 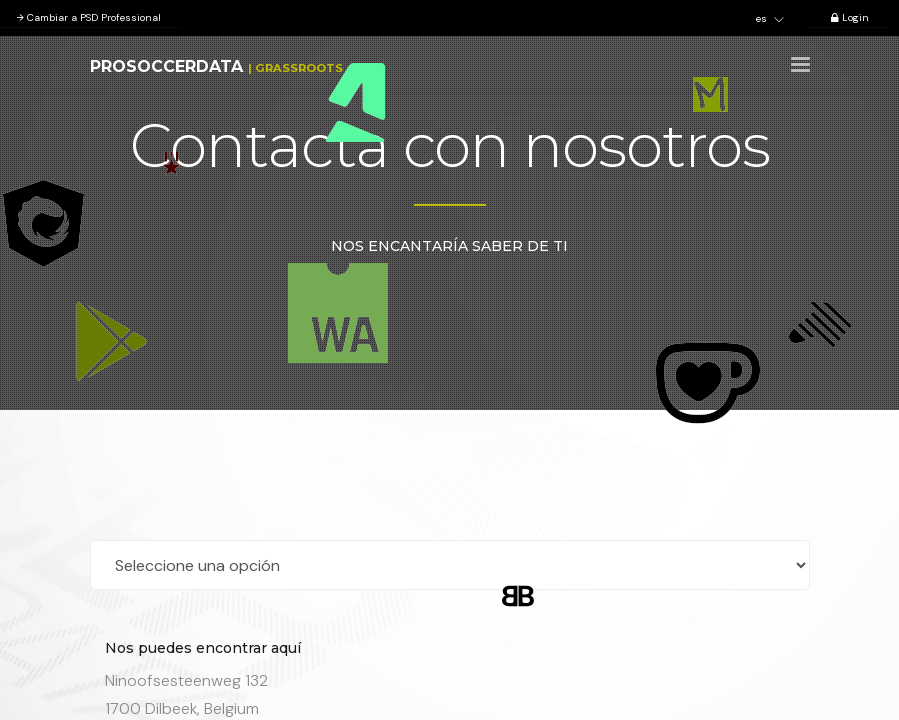 I want to click on open the google play store, so click(x=111, y=341).